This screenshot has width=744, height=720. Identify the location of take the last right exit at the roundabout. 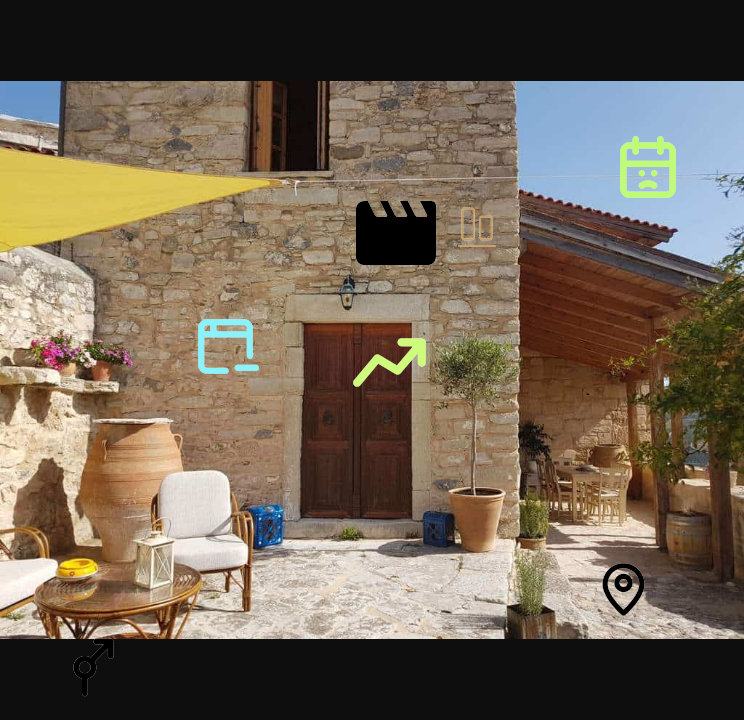
(93, 667).